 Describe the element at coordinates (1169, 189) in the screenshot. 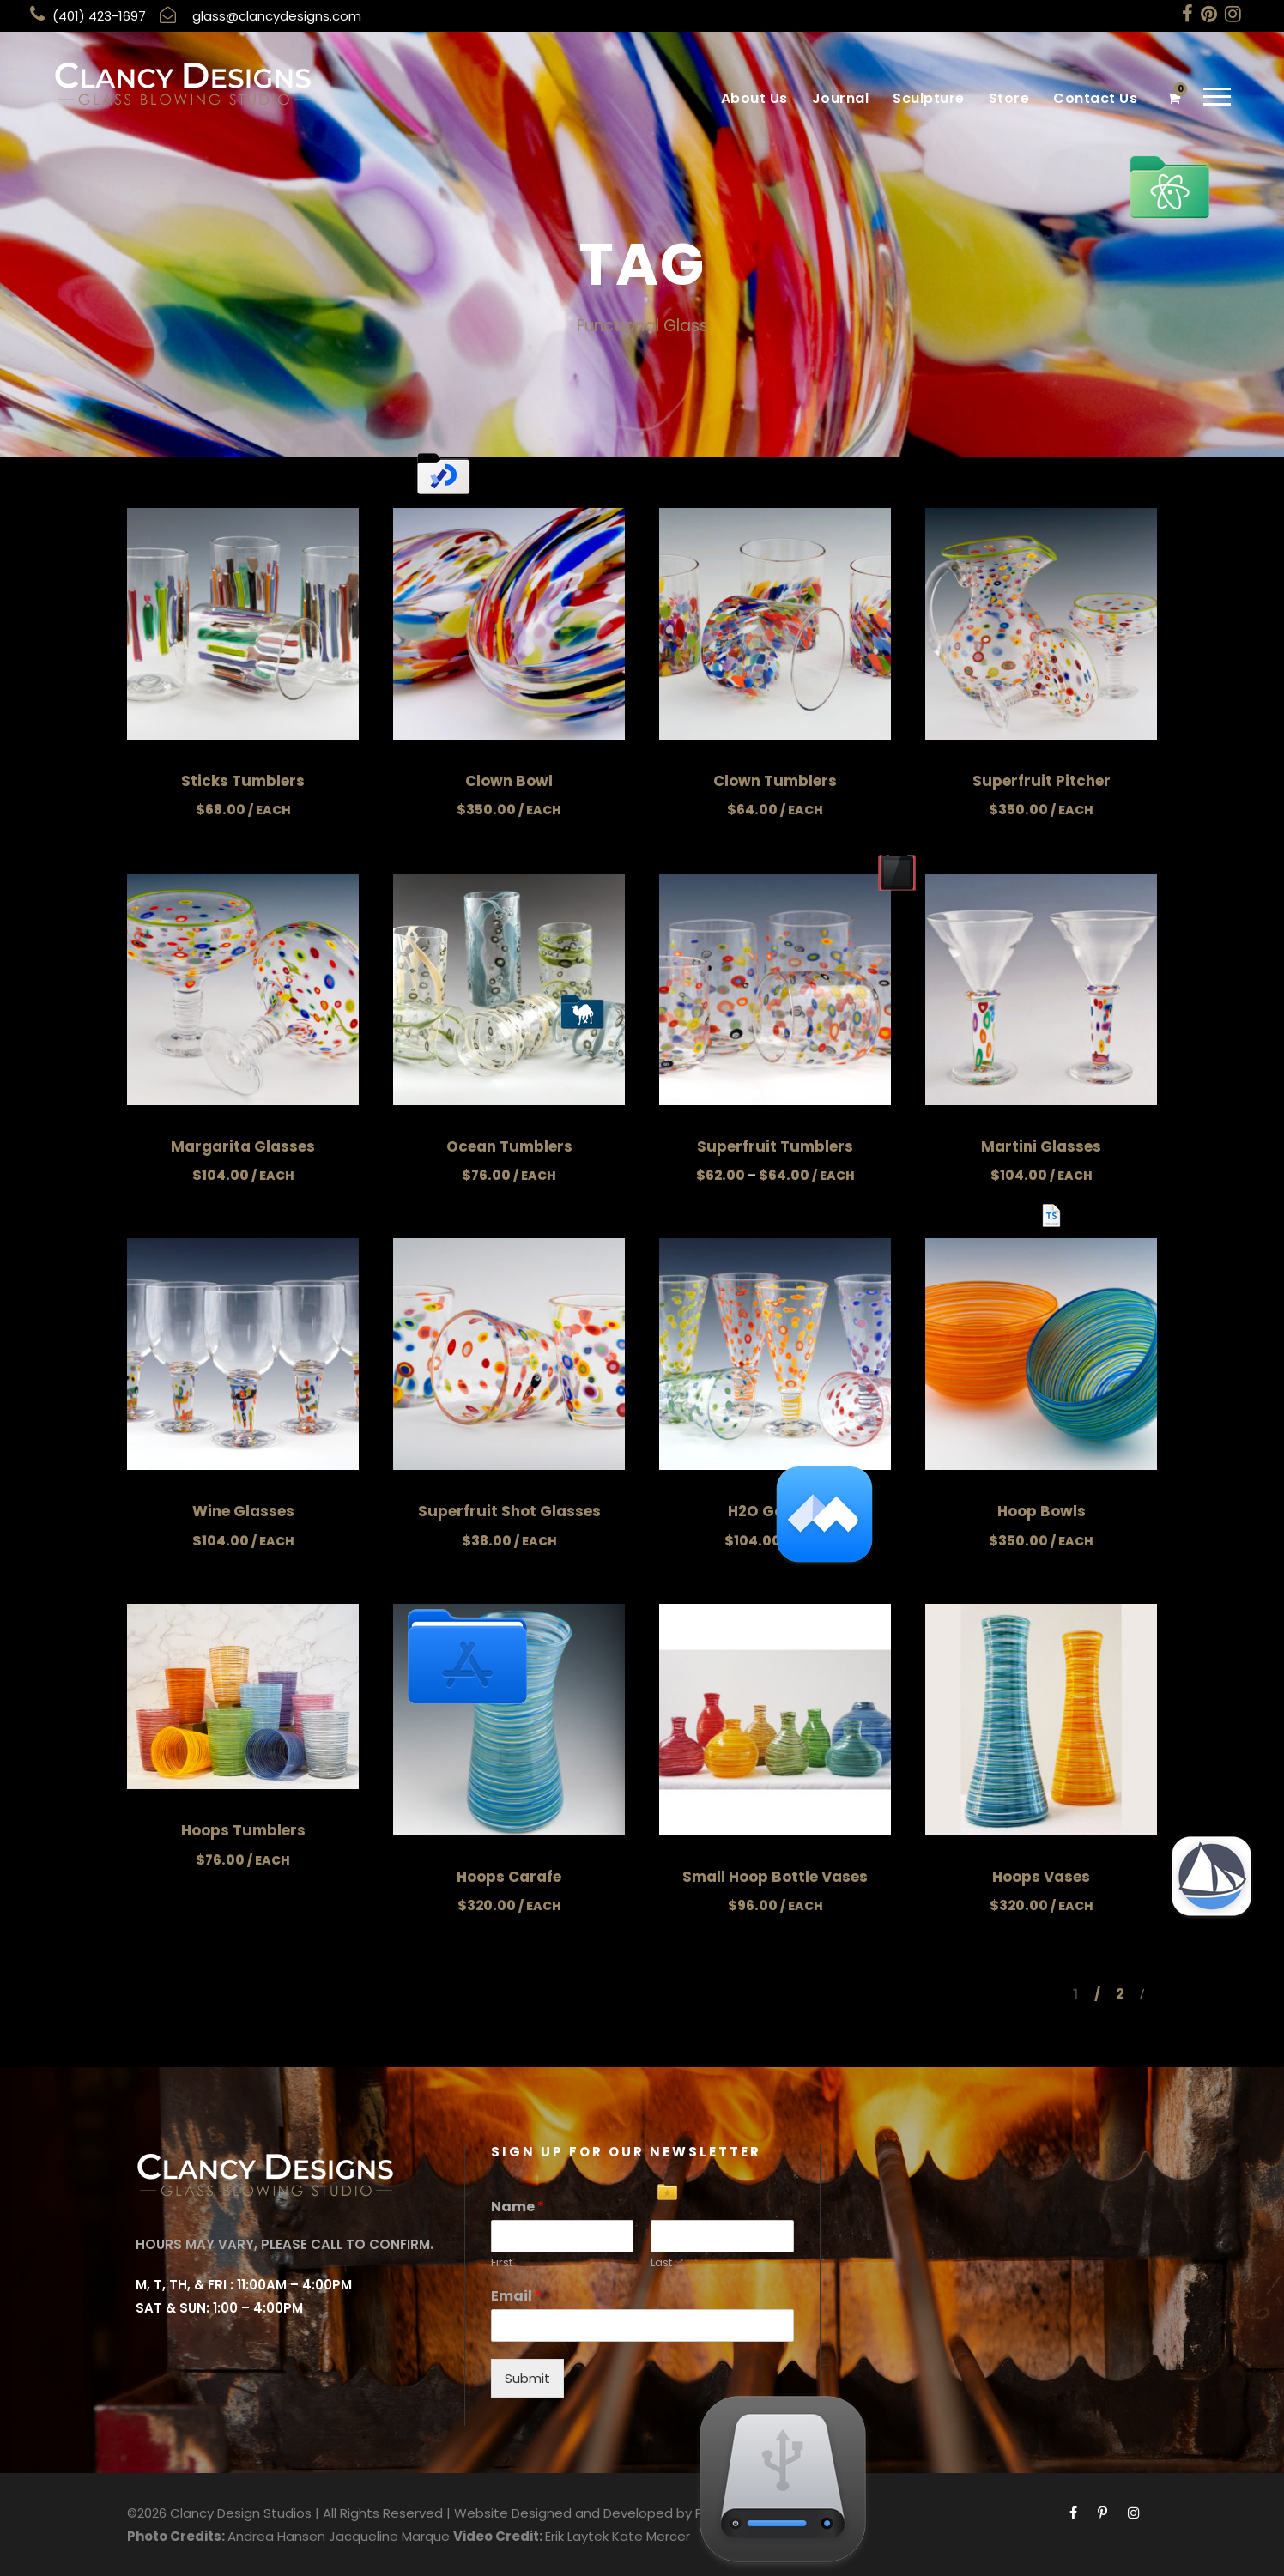

I see `open atom editor project folder` at that location.